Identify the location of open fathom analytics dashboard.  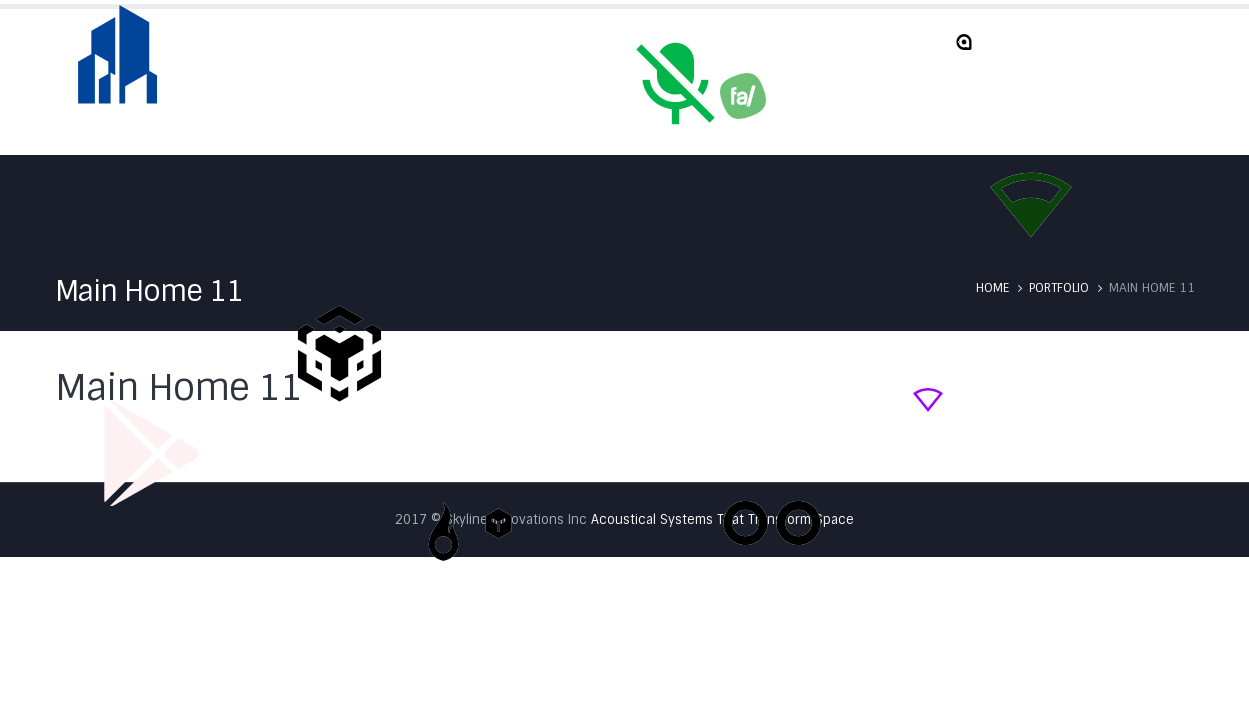
(743, 96).